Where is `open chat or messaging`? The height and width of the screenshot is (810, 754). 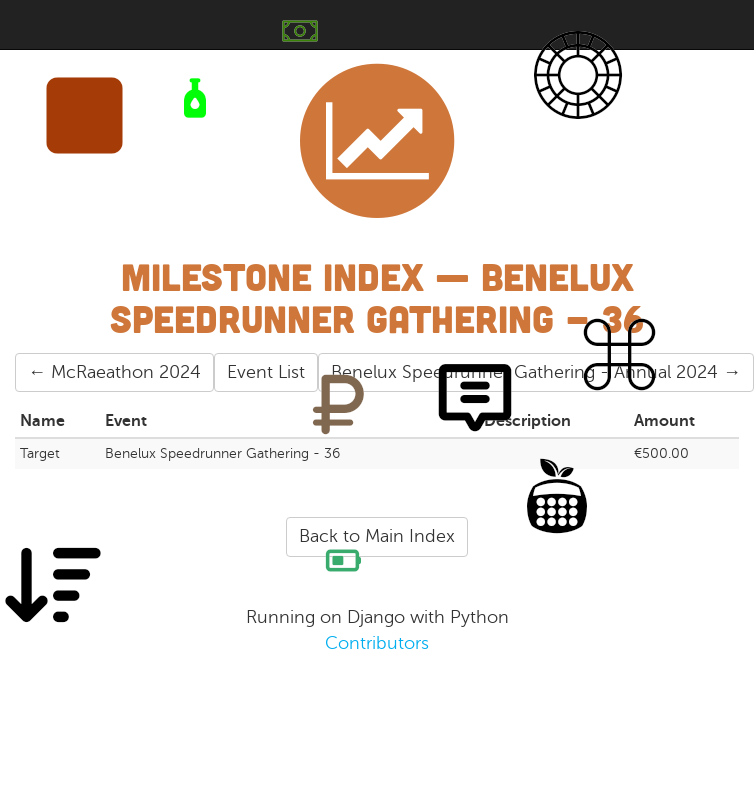 open chat or messaging is located at coordinates (475, 395).